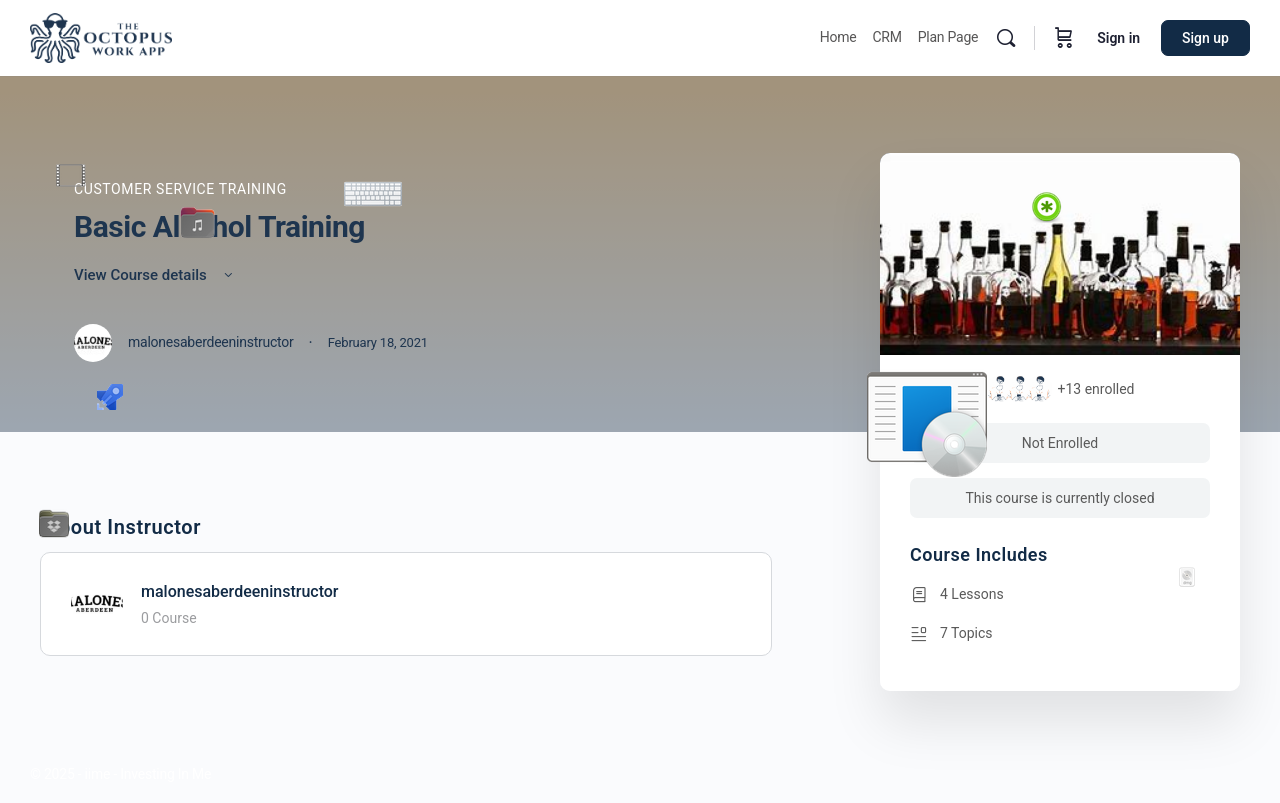 The height and width of the screenshot is (803, 1280). What do you see at coordinates (71, 179) in the screenshot?
I see `view video or film content` at bounding box center [71, 179].